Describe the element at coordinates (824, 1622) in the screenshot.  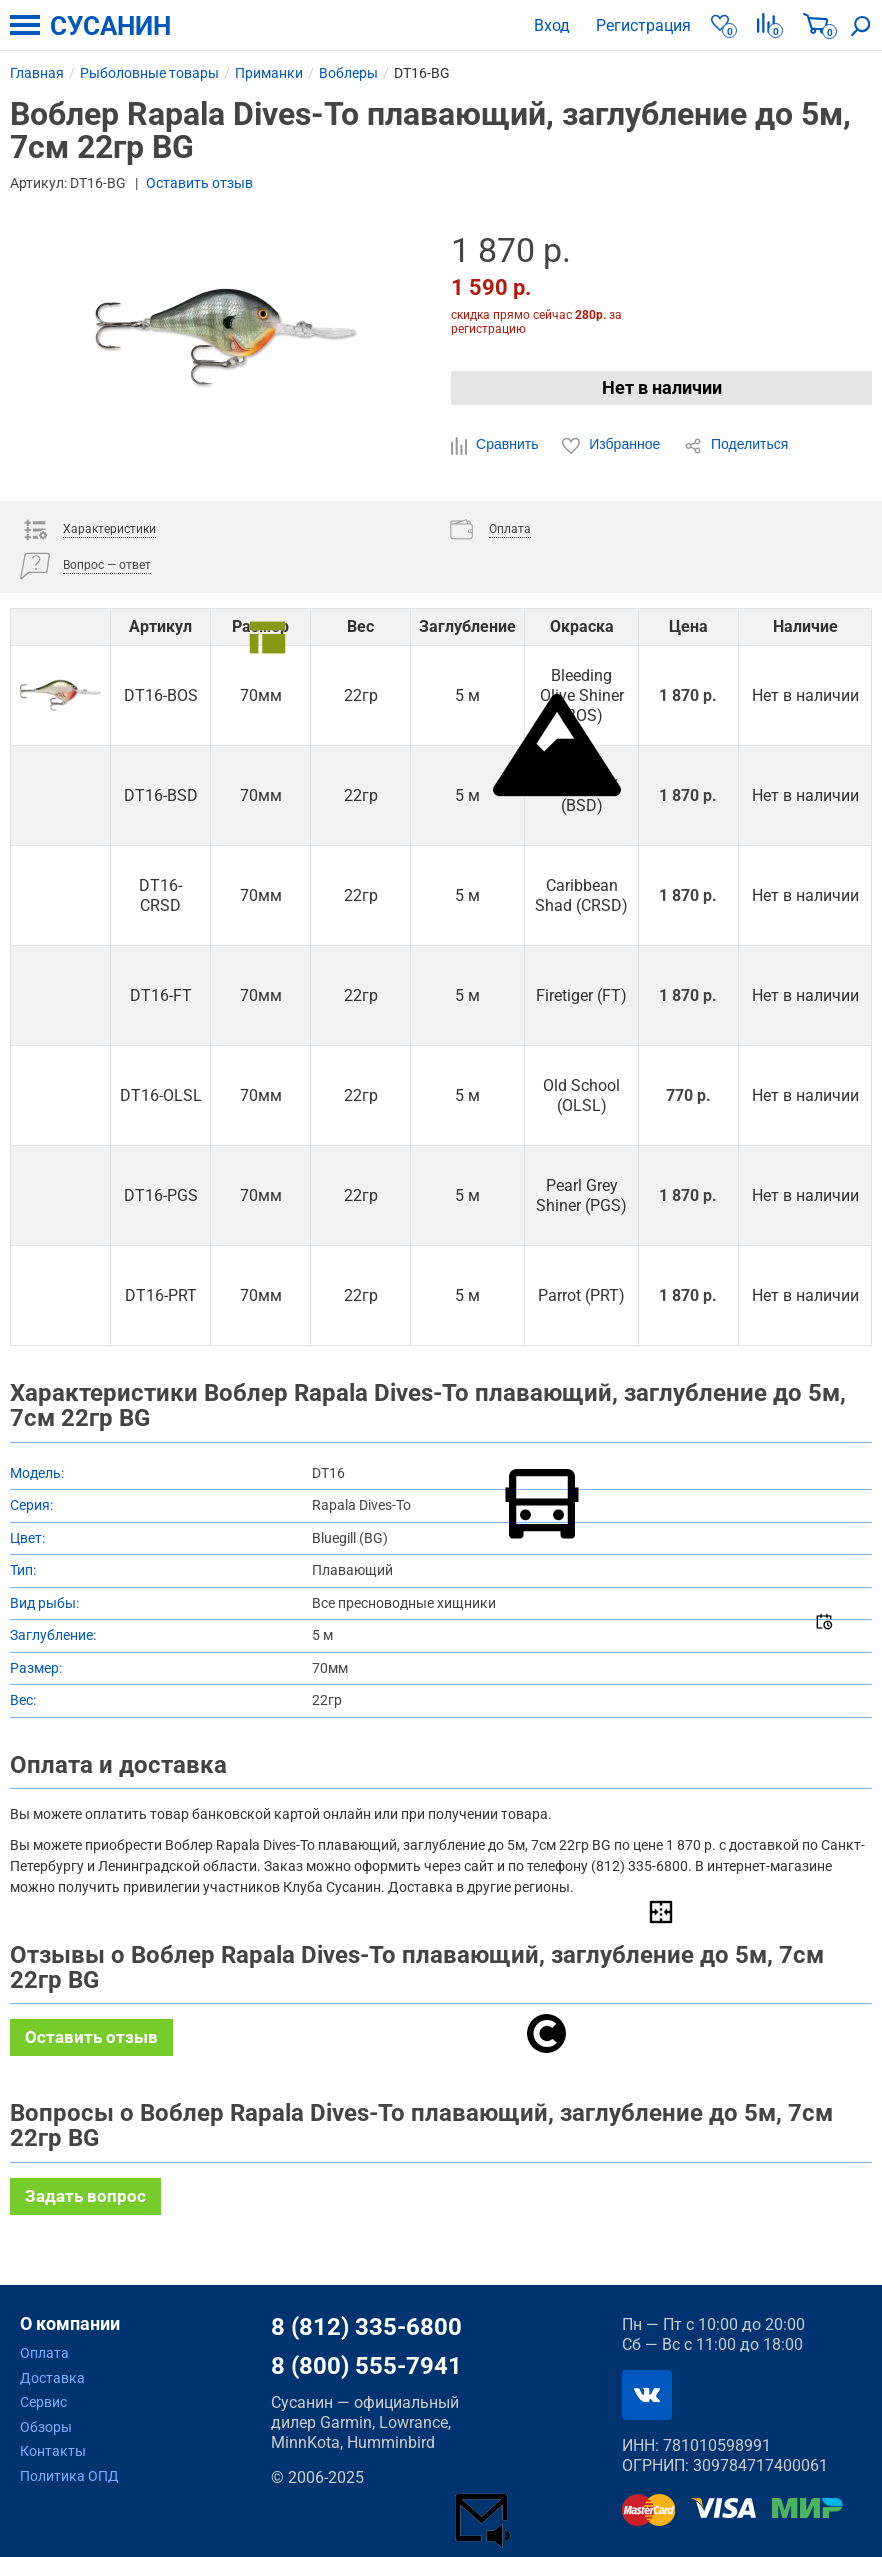
I see `view scheduled events or appointments` at that location.